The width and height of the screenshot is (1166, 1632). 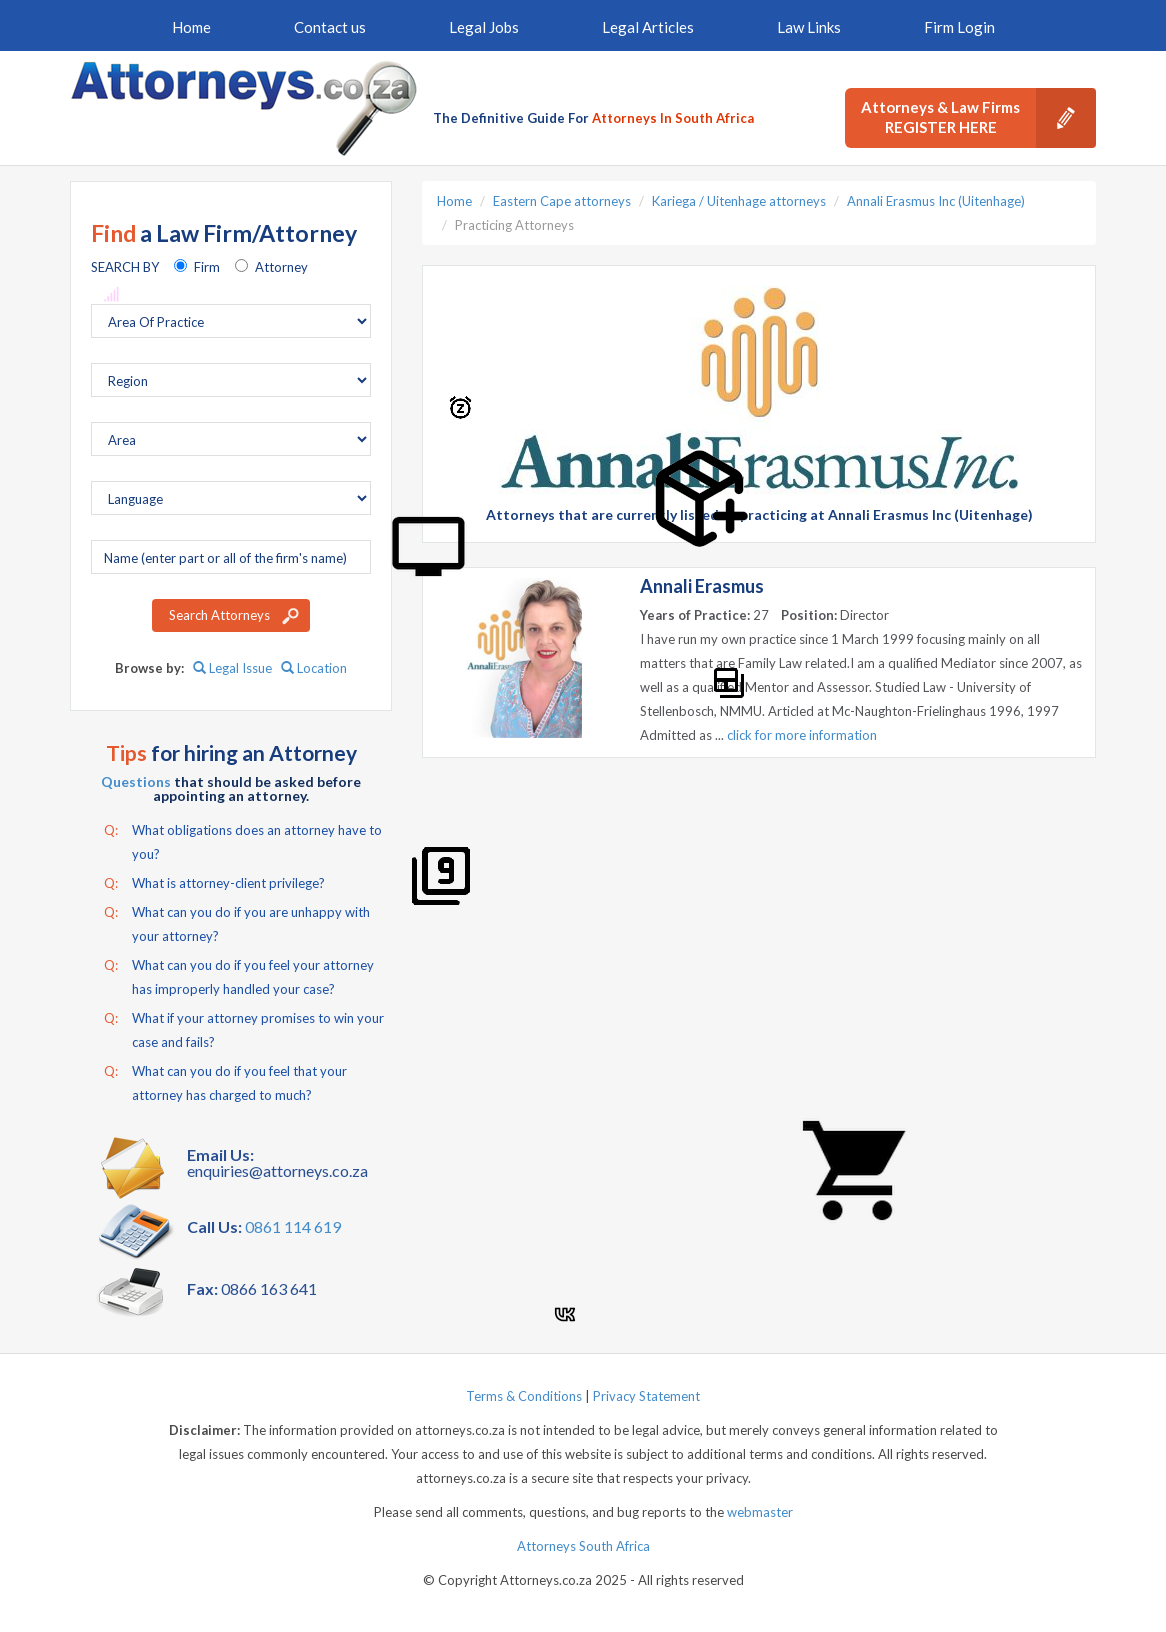 I want to click on access personal video or media content, so click(x=428, y=546).